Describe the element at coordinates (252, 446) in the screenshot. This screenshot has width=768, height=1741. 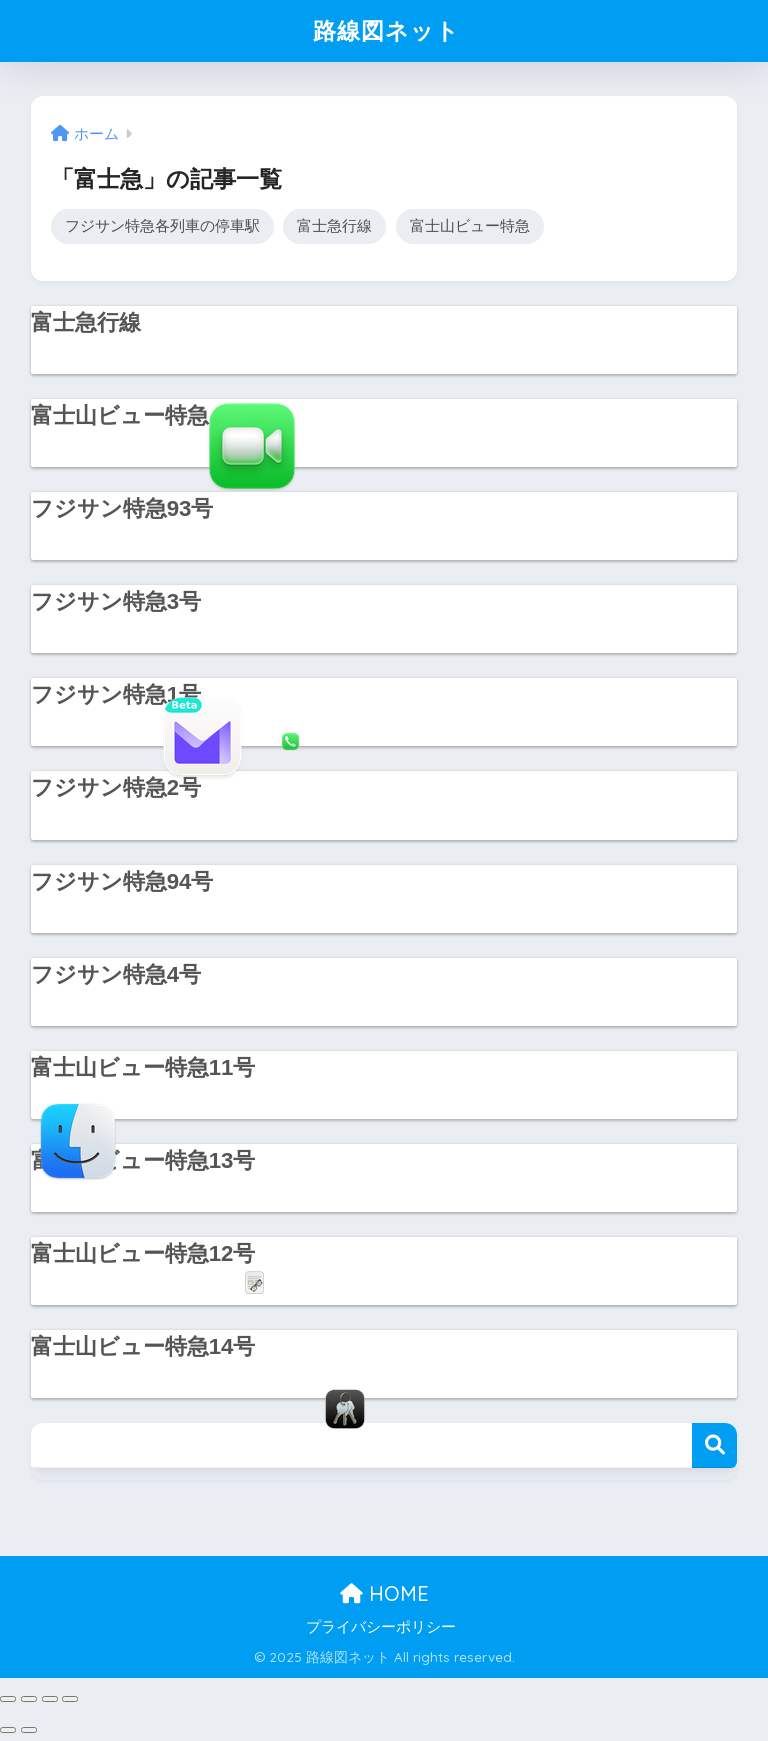
I see `open FaceTime to start a video call` at that location.